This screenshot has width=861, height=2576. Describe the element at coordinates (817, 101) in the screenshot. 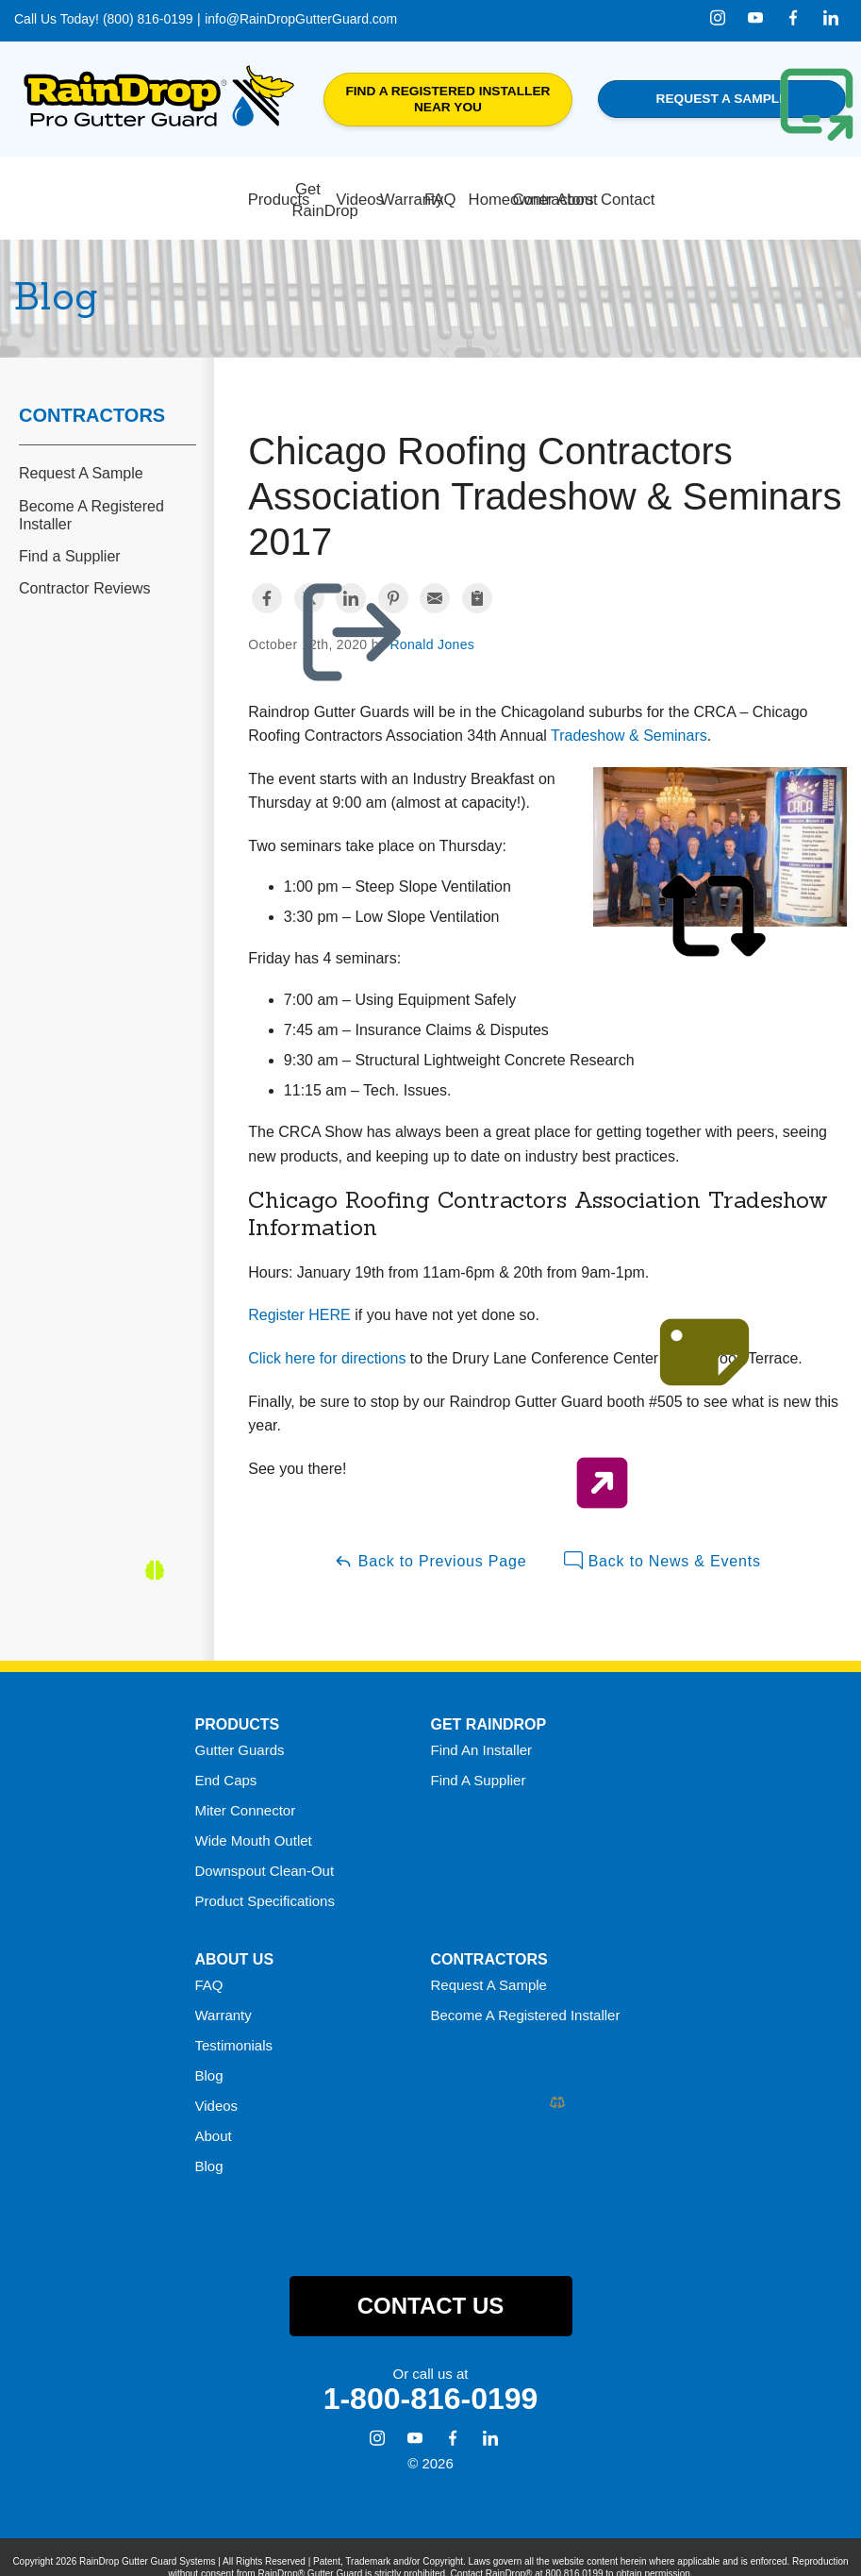

I see `share content from tablet to another device` at that location.